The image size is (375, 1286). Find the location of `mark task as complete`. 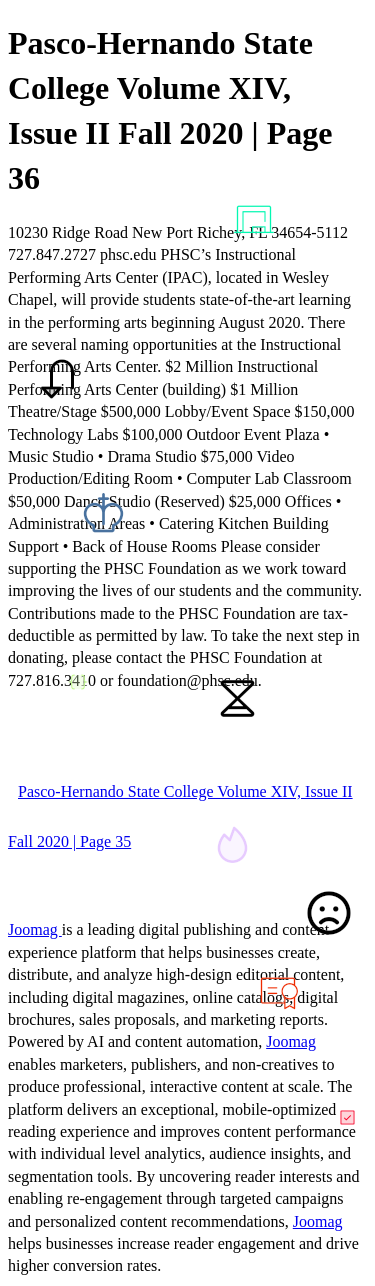

mark task as complete is located at coordinates (347, 1117).